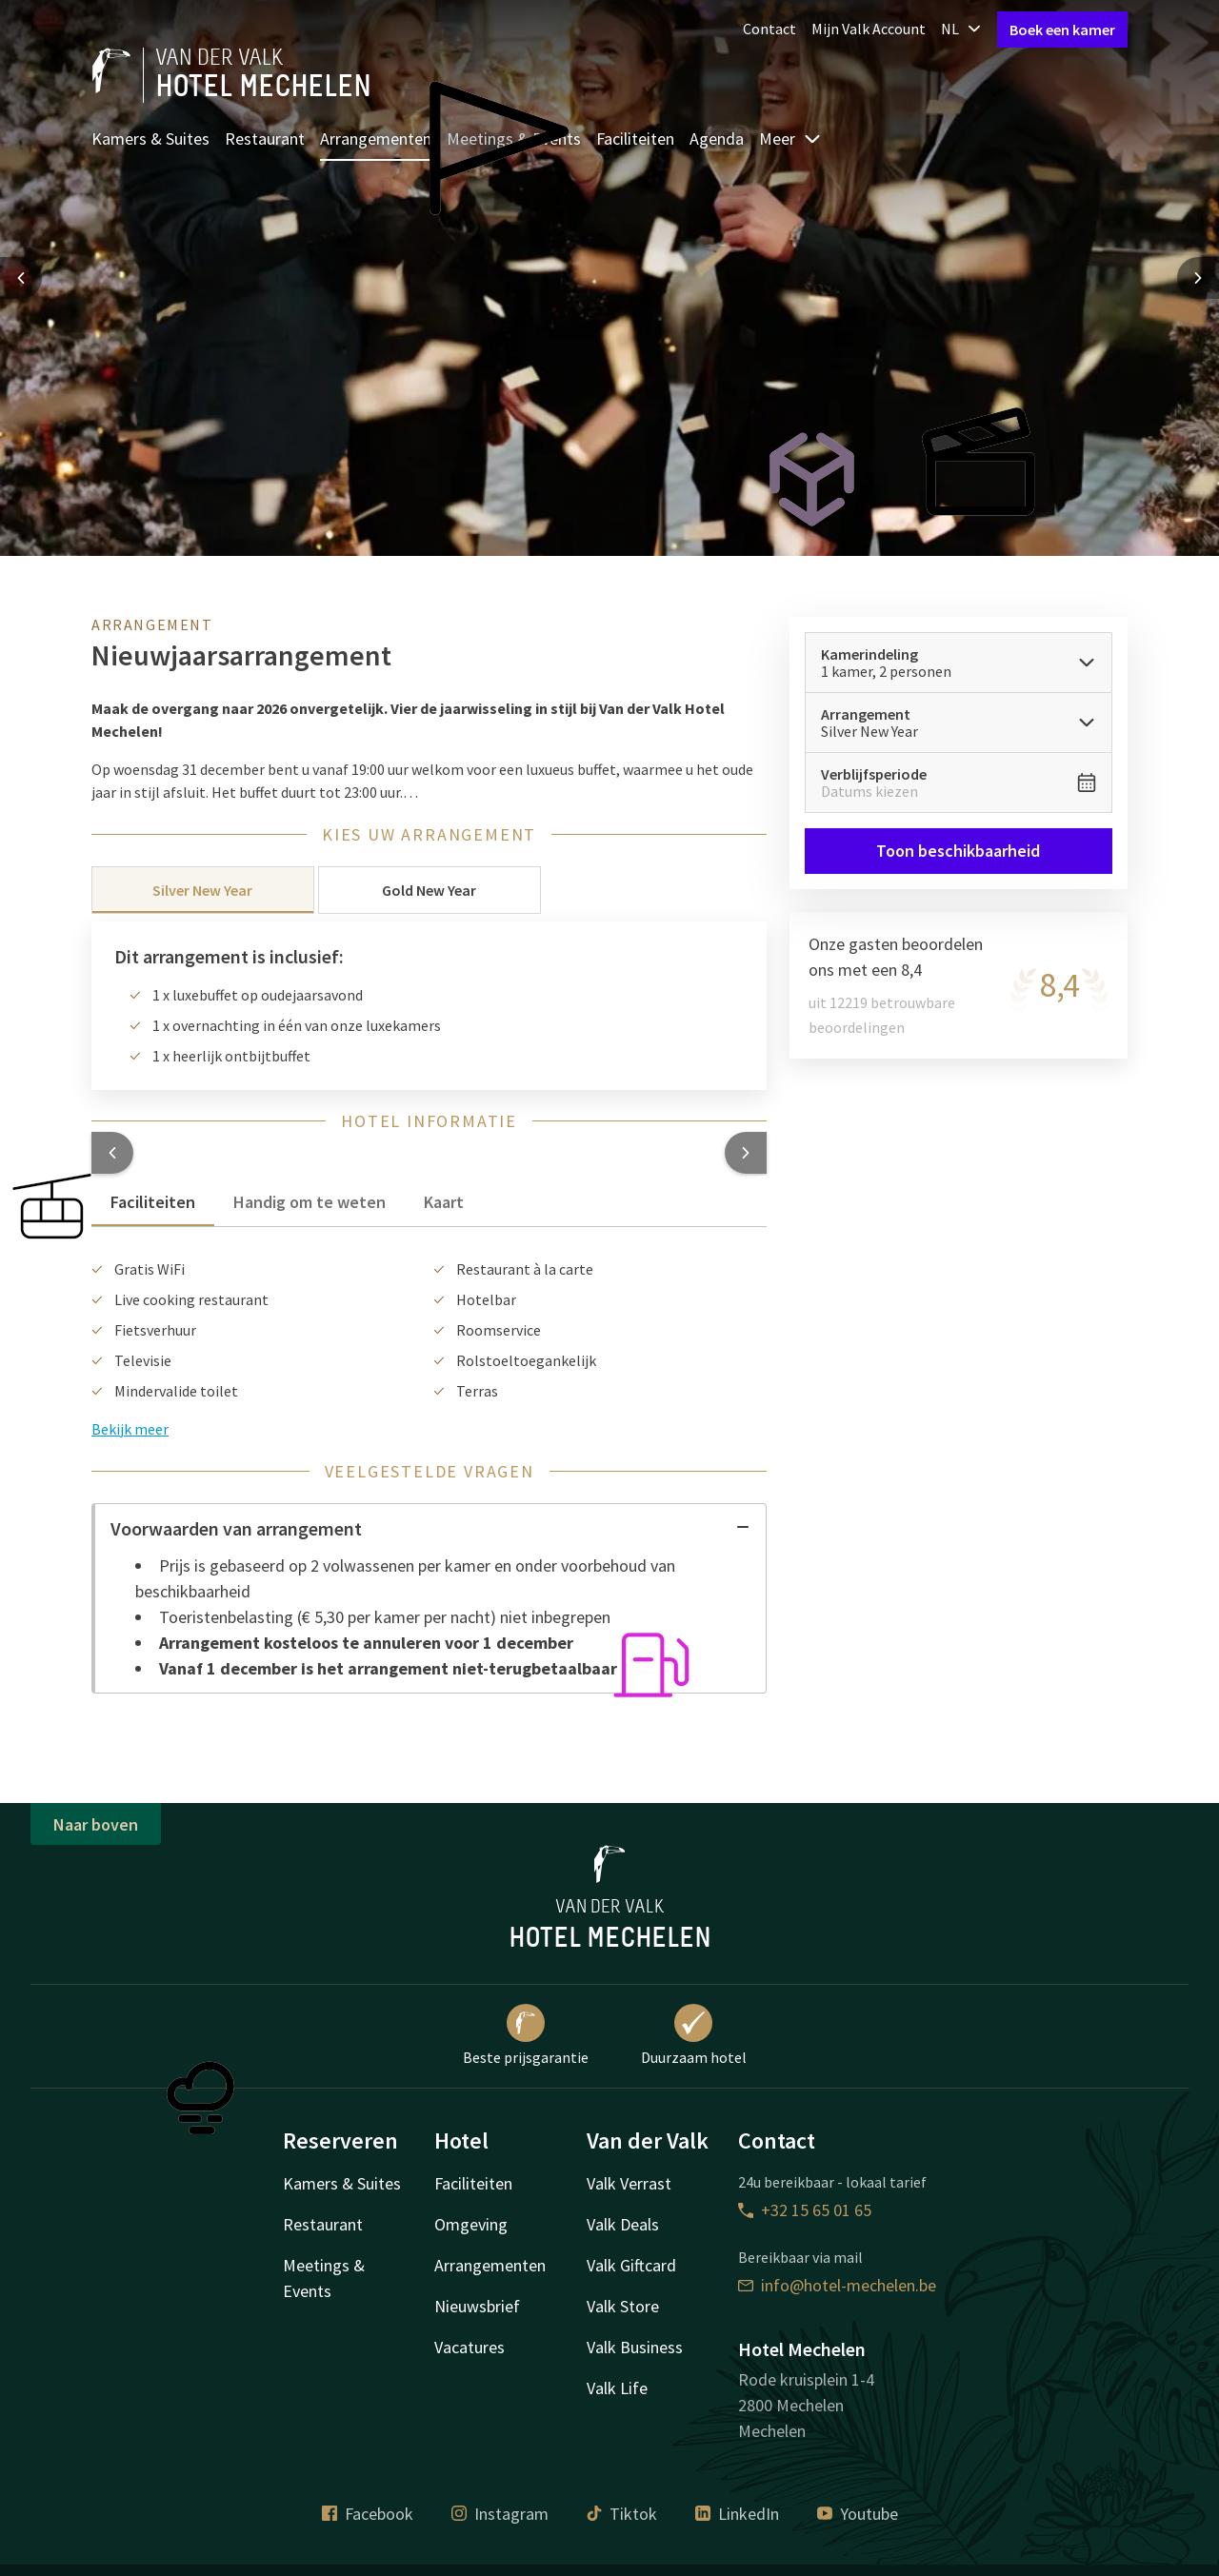  I want to click on flag or mark an item for follow-up, so click(485, 148).